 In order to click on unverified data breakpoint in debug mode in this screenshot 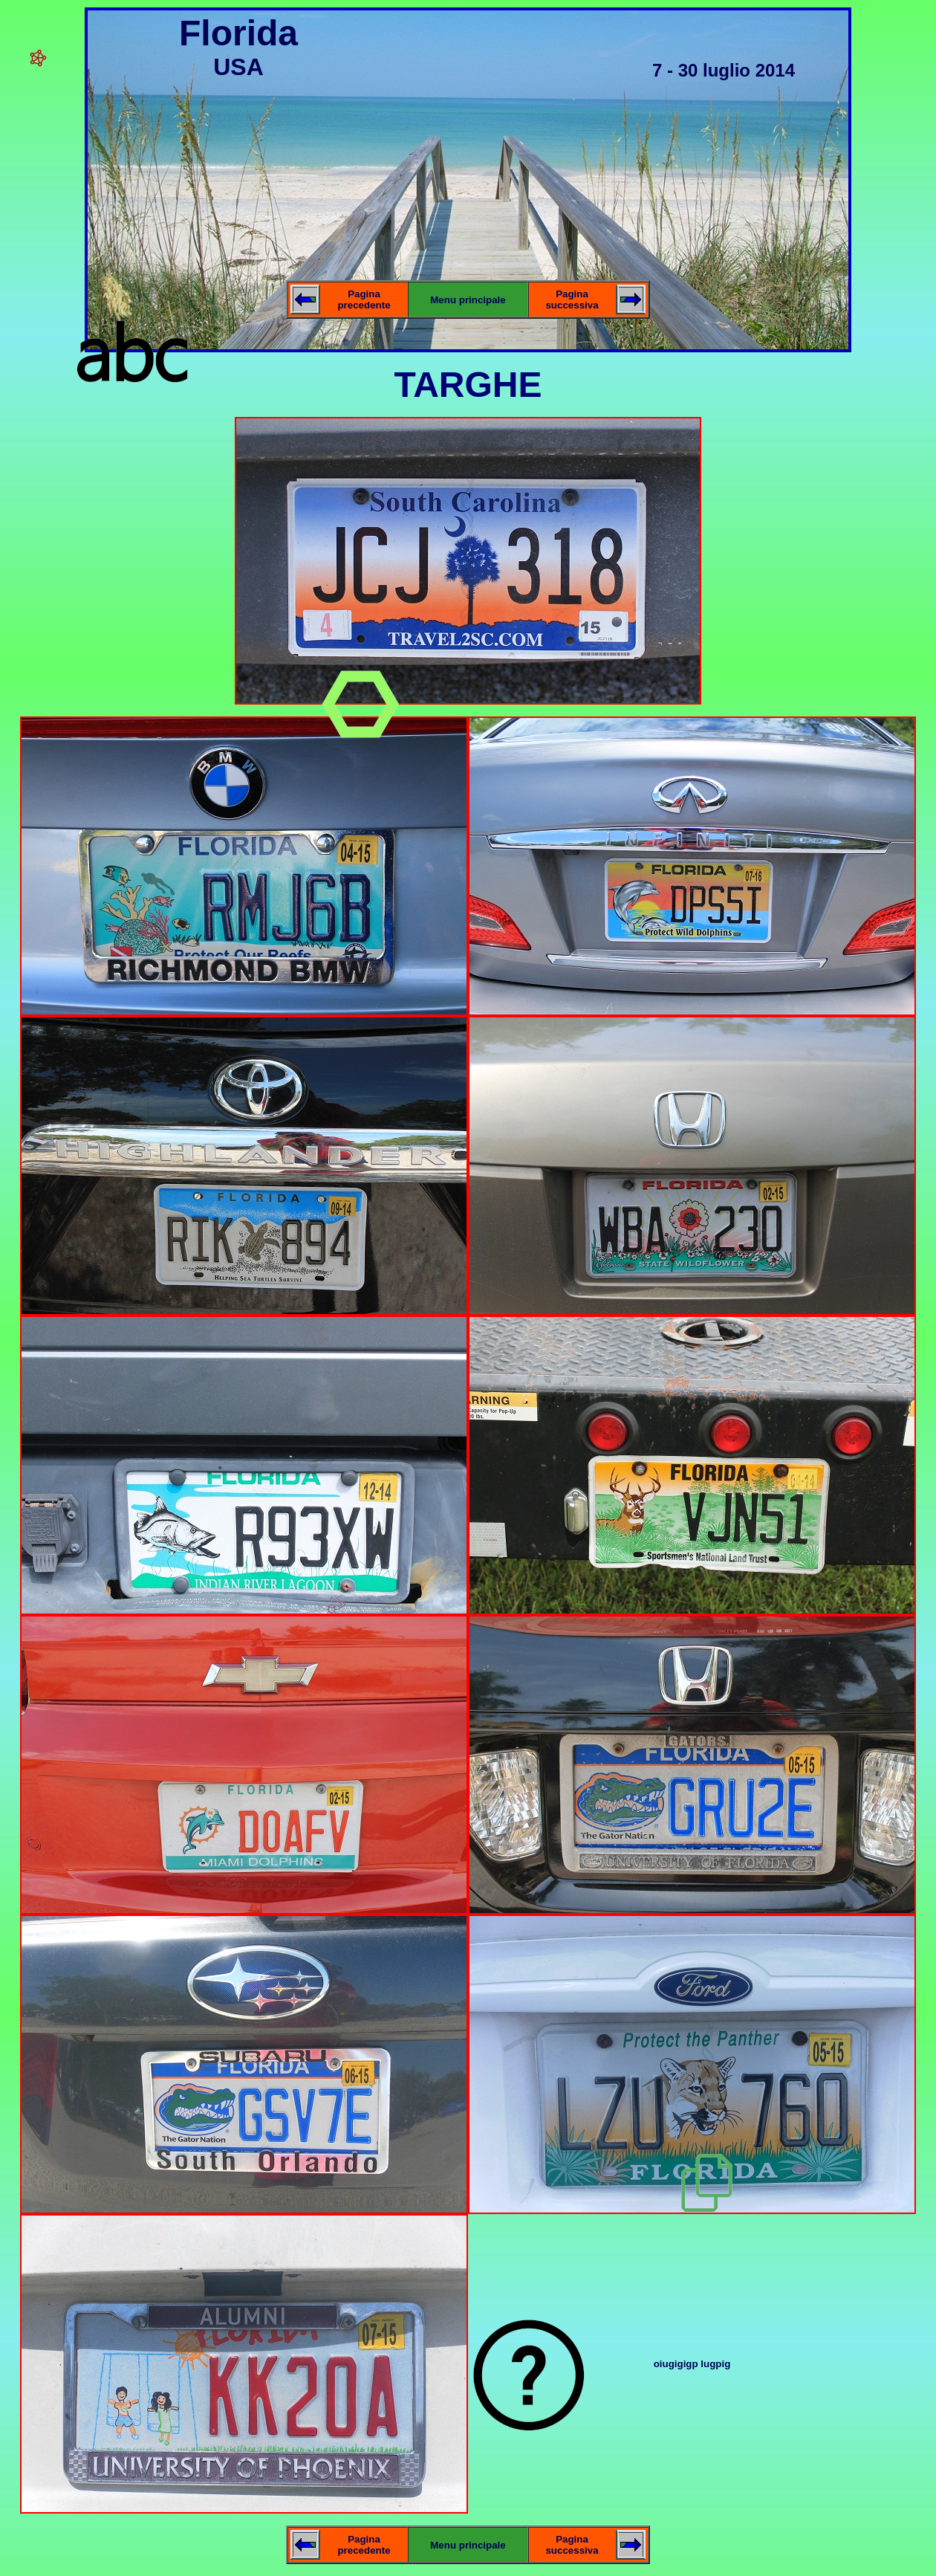, I will do `click(363, 704)`.